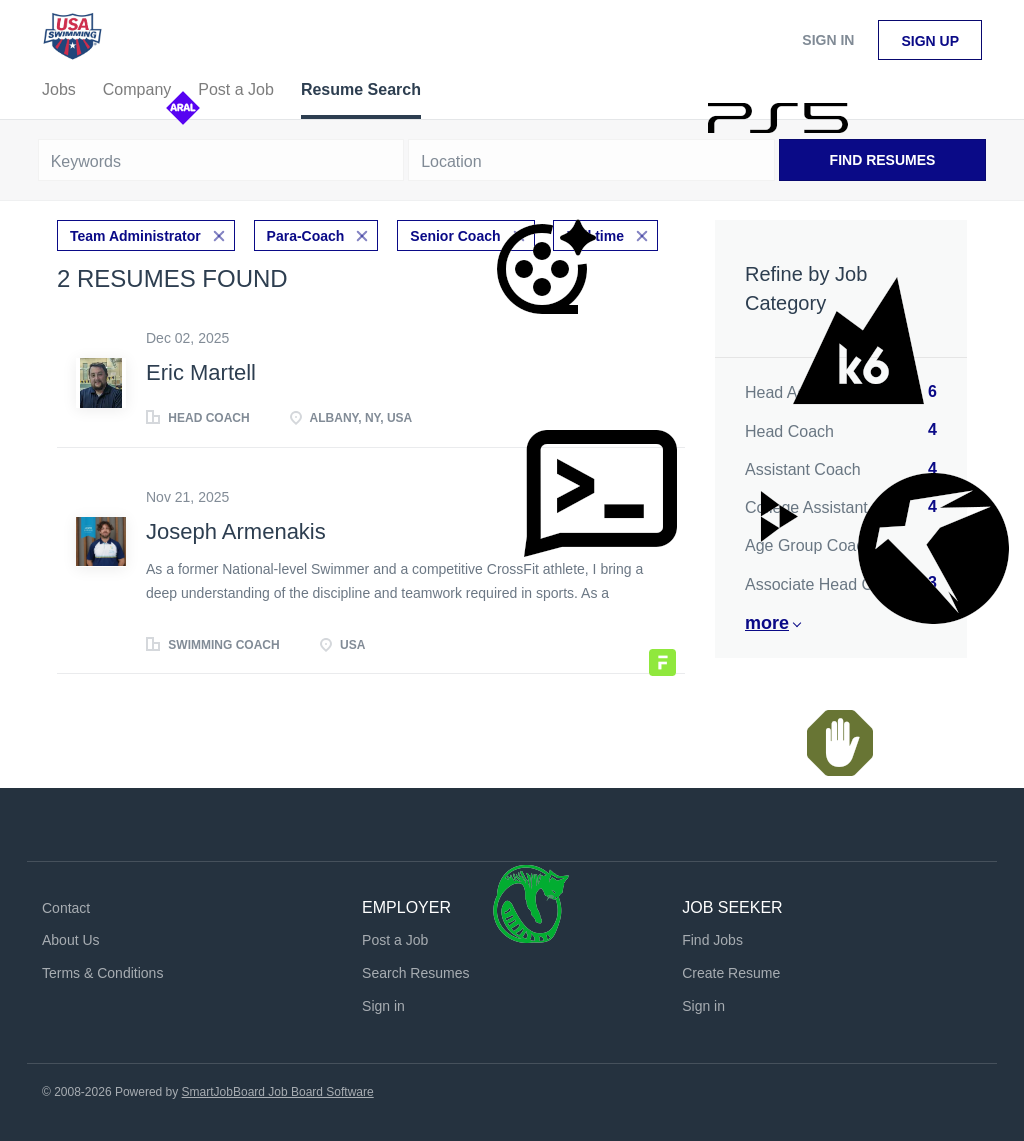  I want to click on adblock browser extension logo, so click(840, 743).